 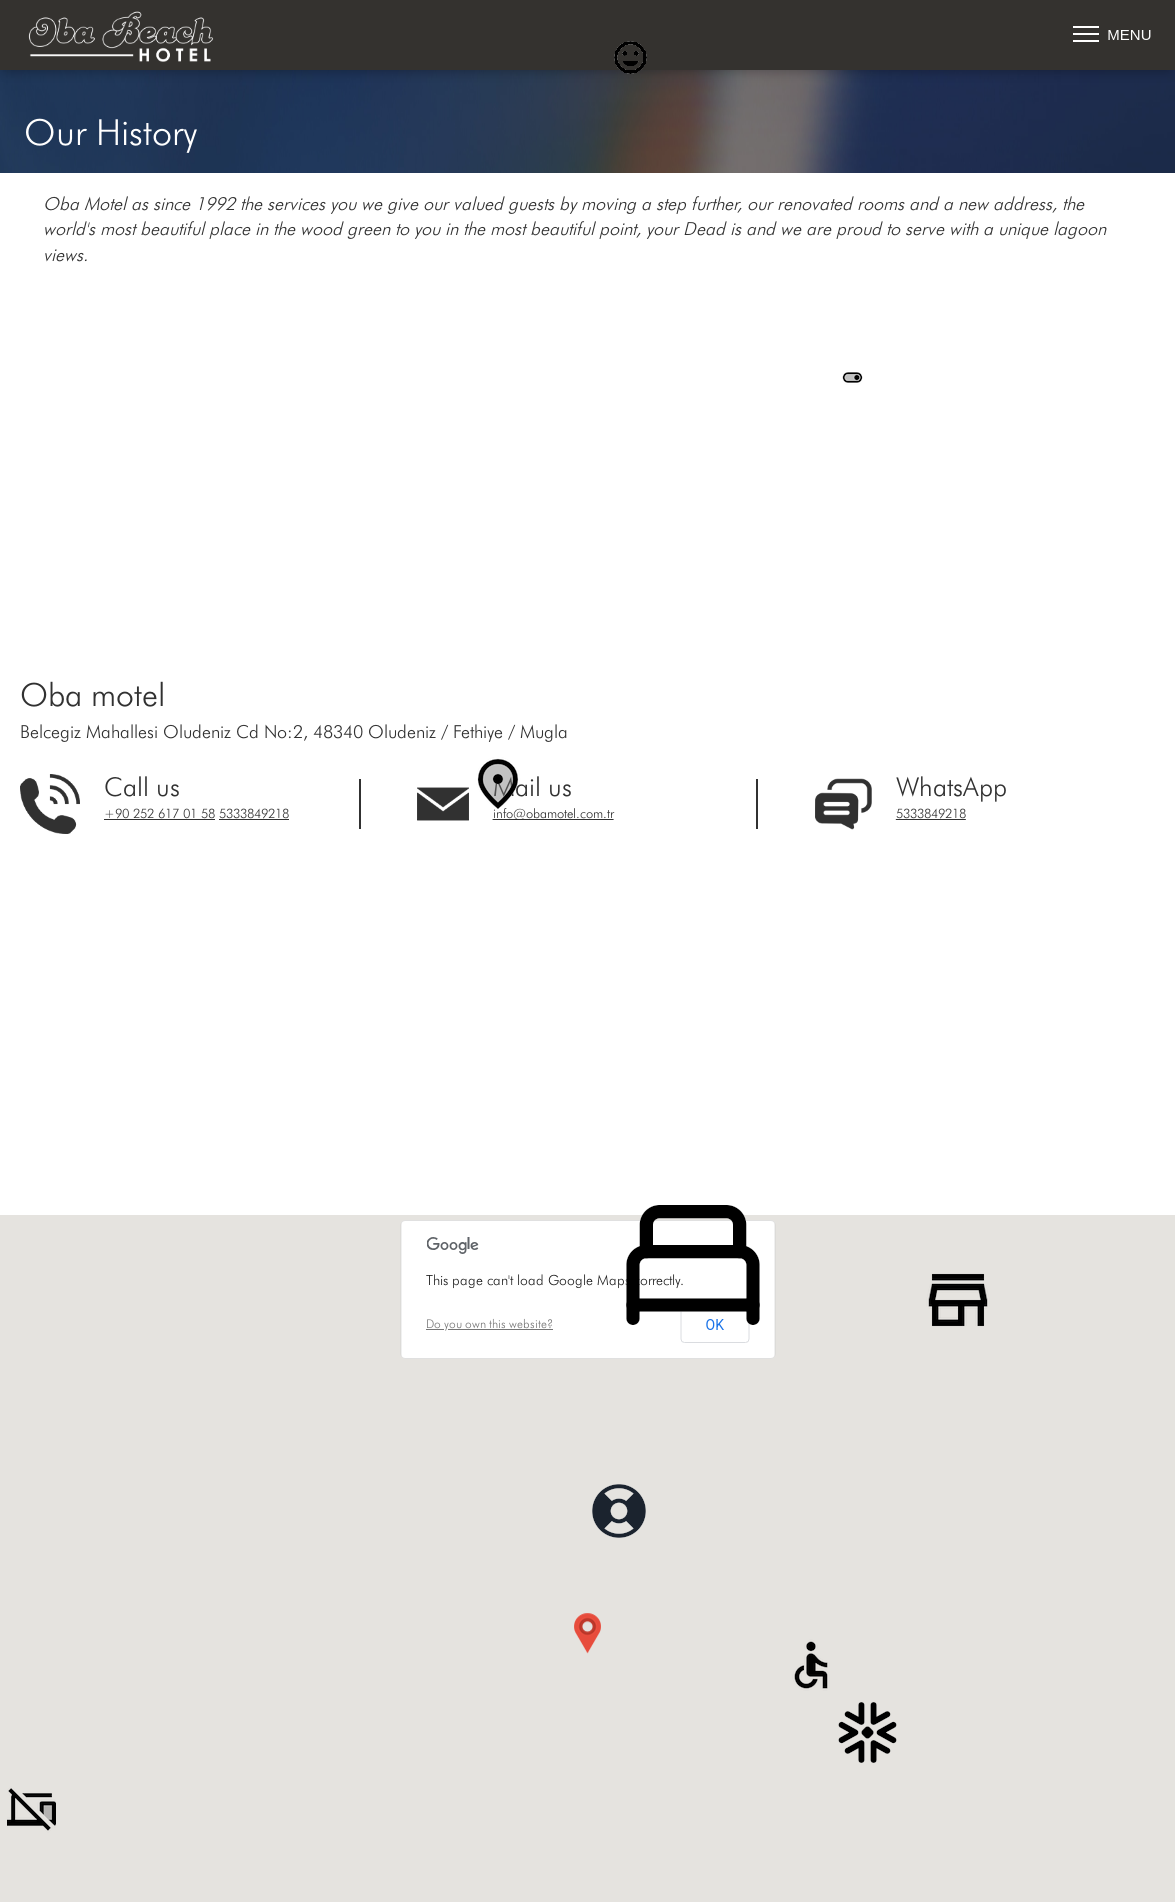 What do you see at coordinates (630, 57) in the screenshot?
I see `tag people in a photo` at bounding box center [630, 57].